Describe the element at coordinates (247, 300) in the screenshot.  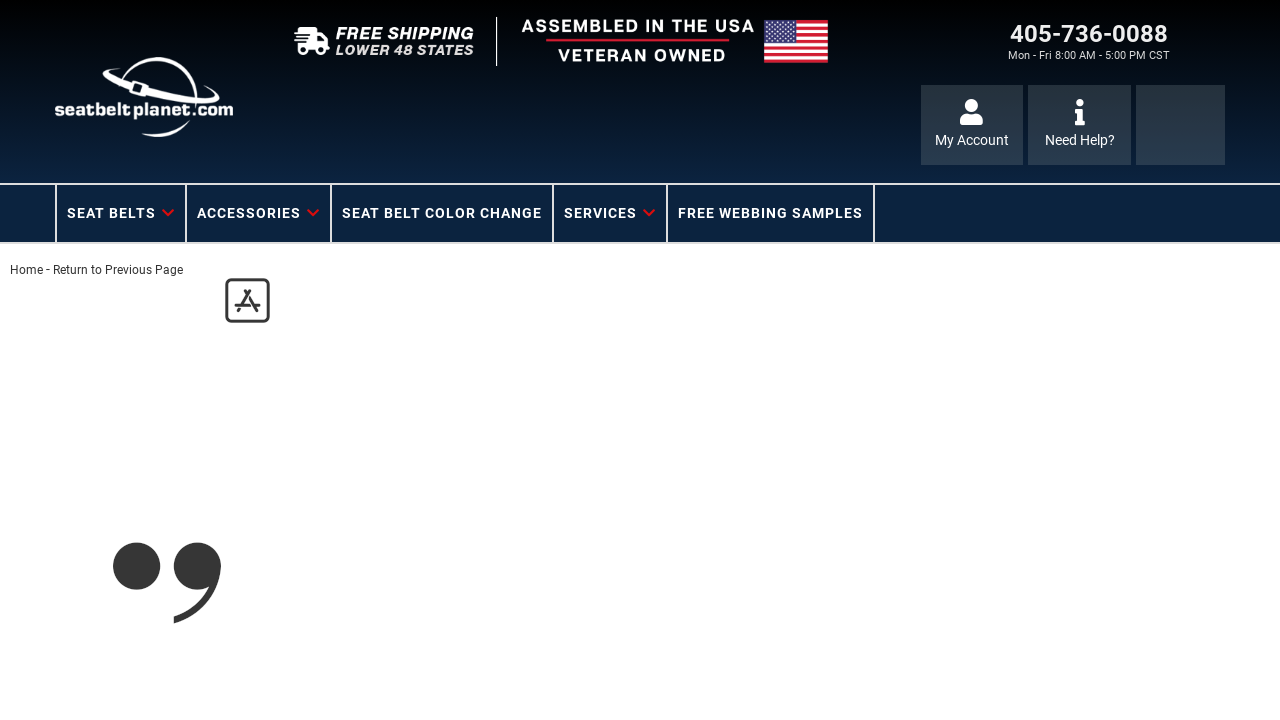
I see `open the app store` at that location.